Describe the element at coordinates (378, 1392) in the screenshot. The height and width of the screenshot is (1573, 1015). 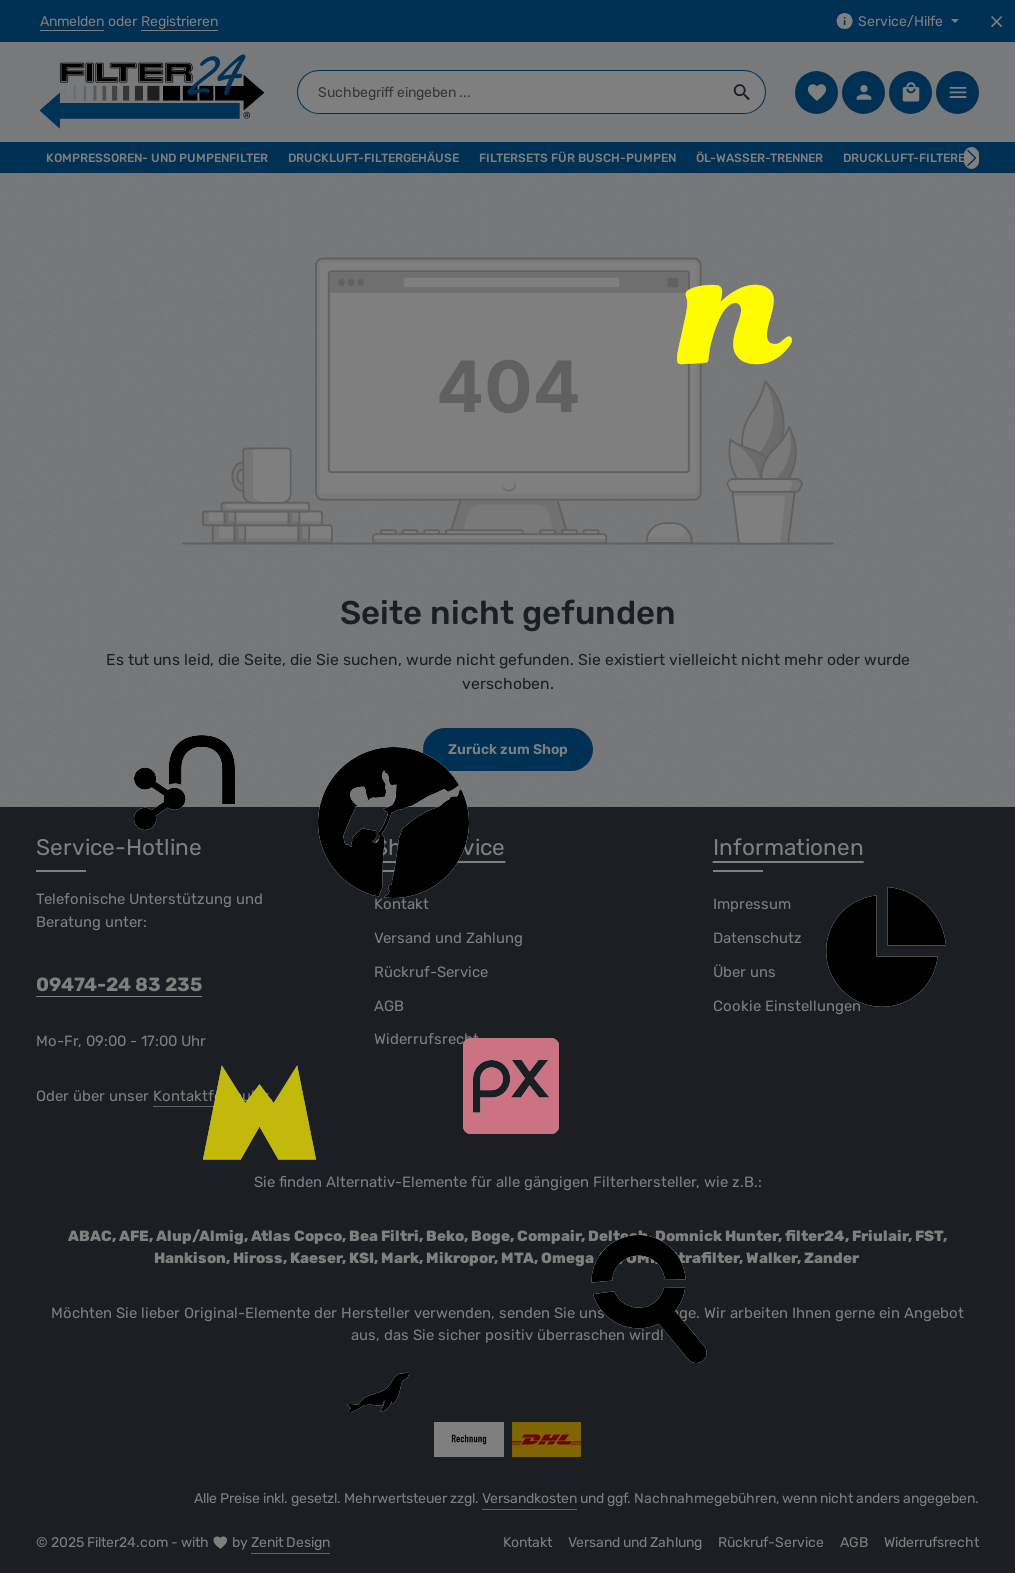
I see `mariadb database service` at that location.